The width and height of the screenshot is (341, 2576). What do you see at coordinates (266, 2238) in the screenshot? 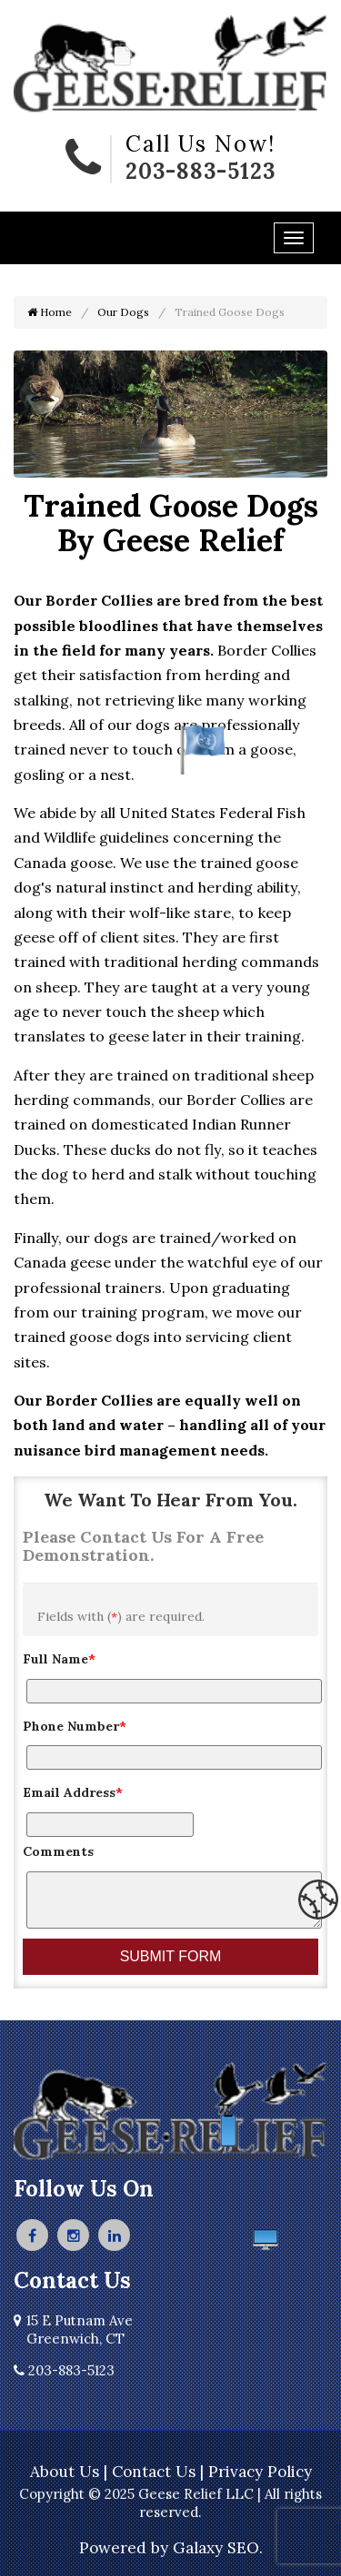
I see `represents this mac in system preferences or network settings` at bounding box center [266, 2238].